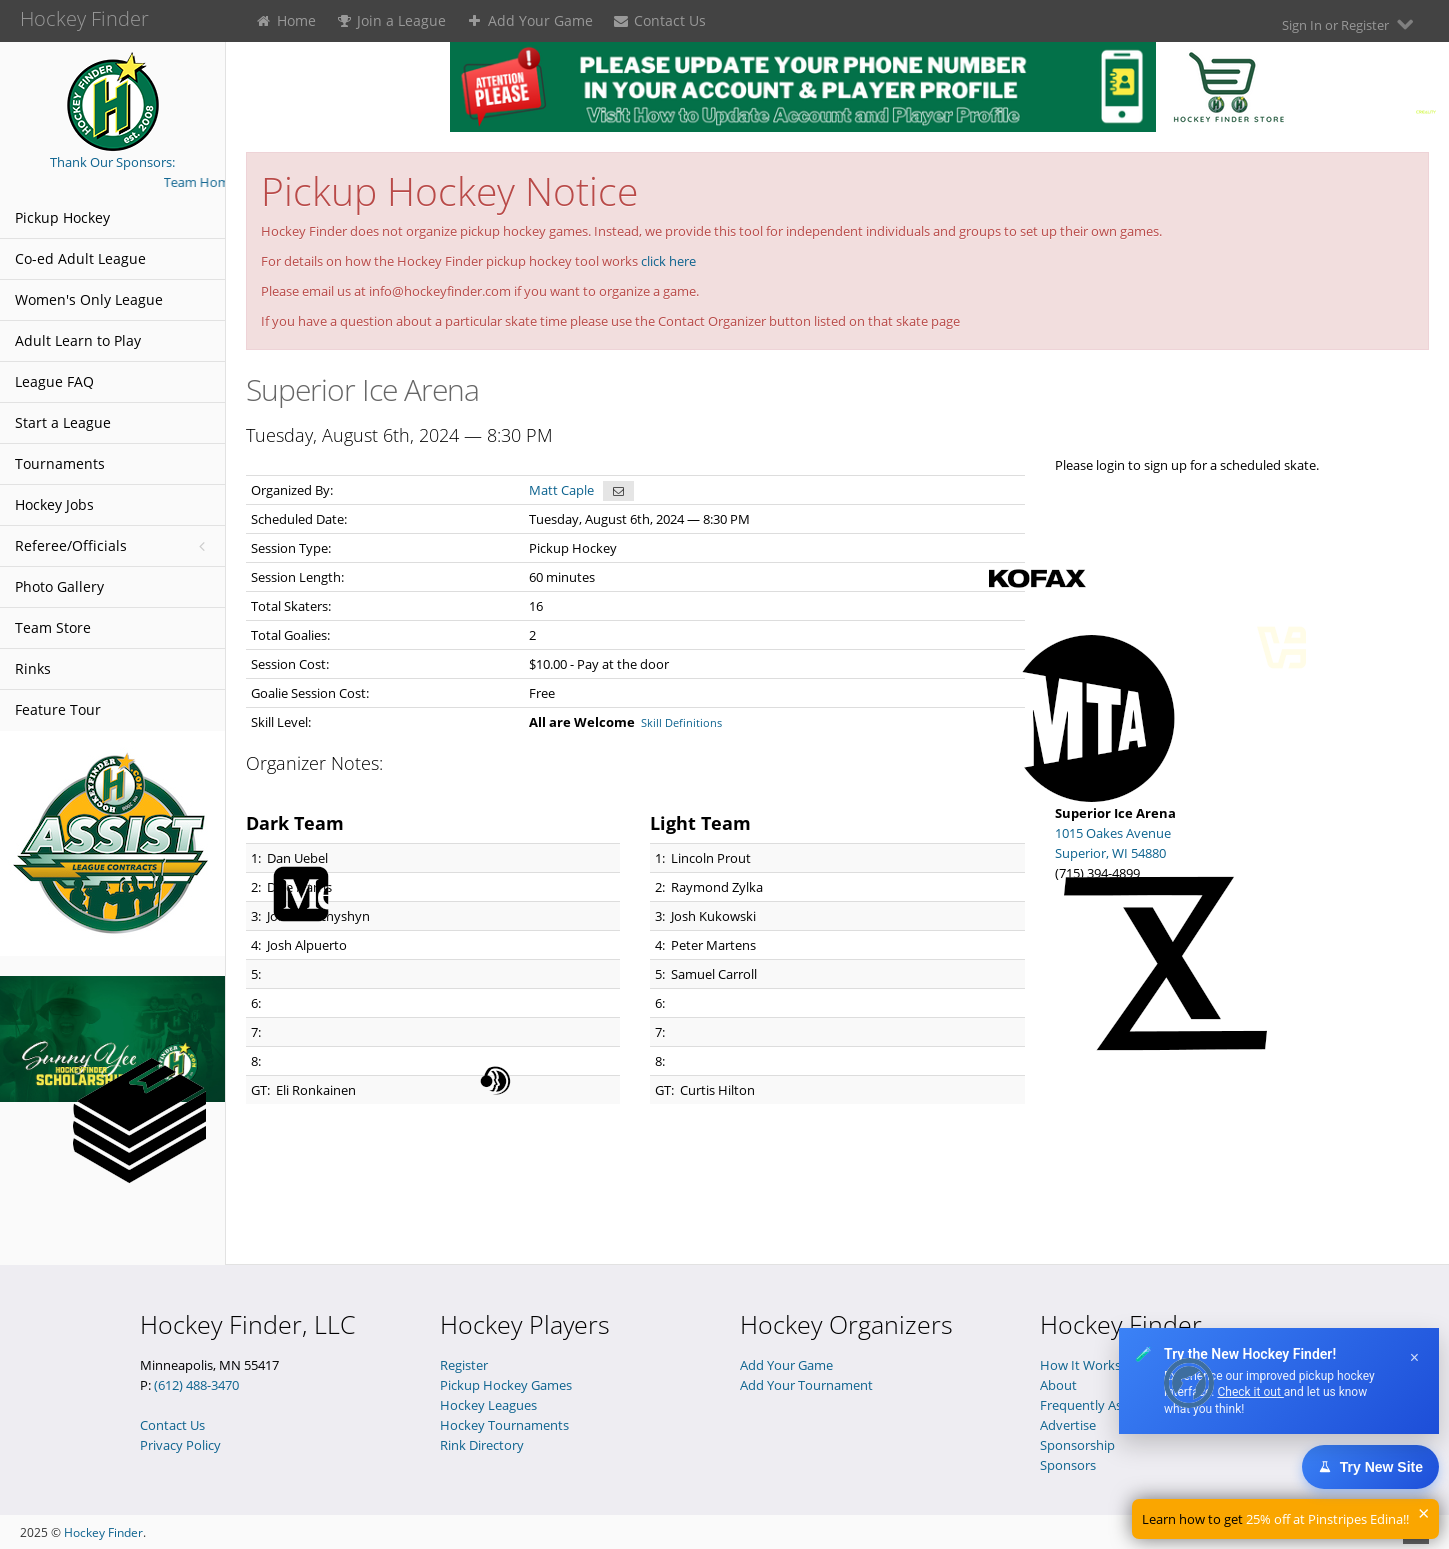 This screenshot has height=1549, width=1449. Describe the element at coordinates (1098, 718) in the screenshot. I see `Metropolitan Transportation Authority (MTA) logo` at that location.